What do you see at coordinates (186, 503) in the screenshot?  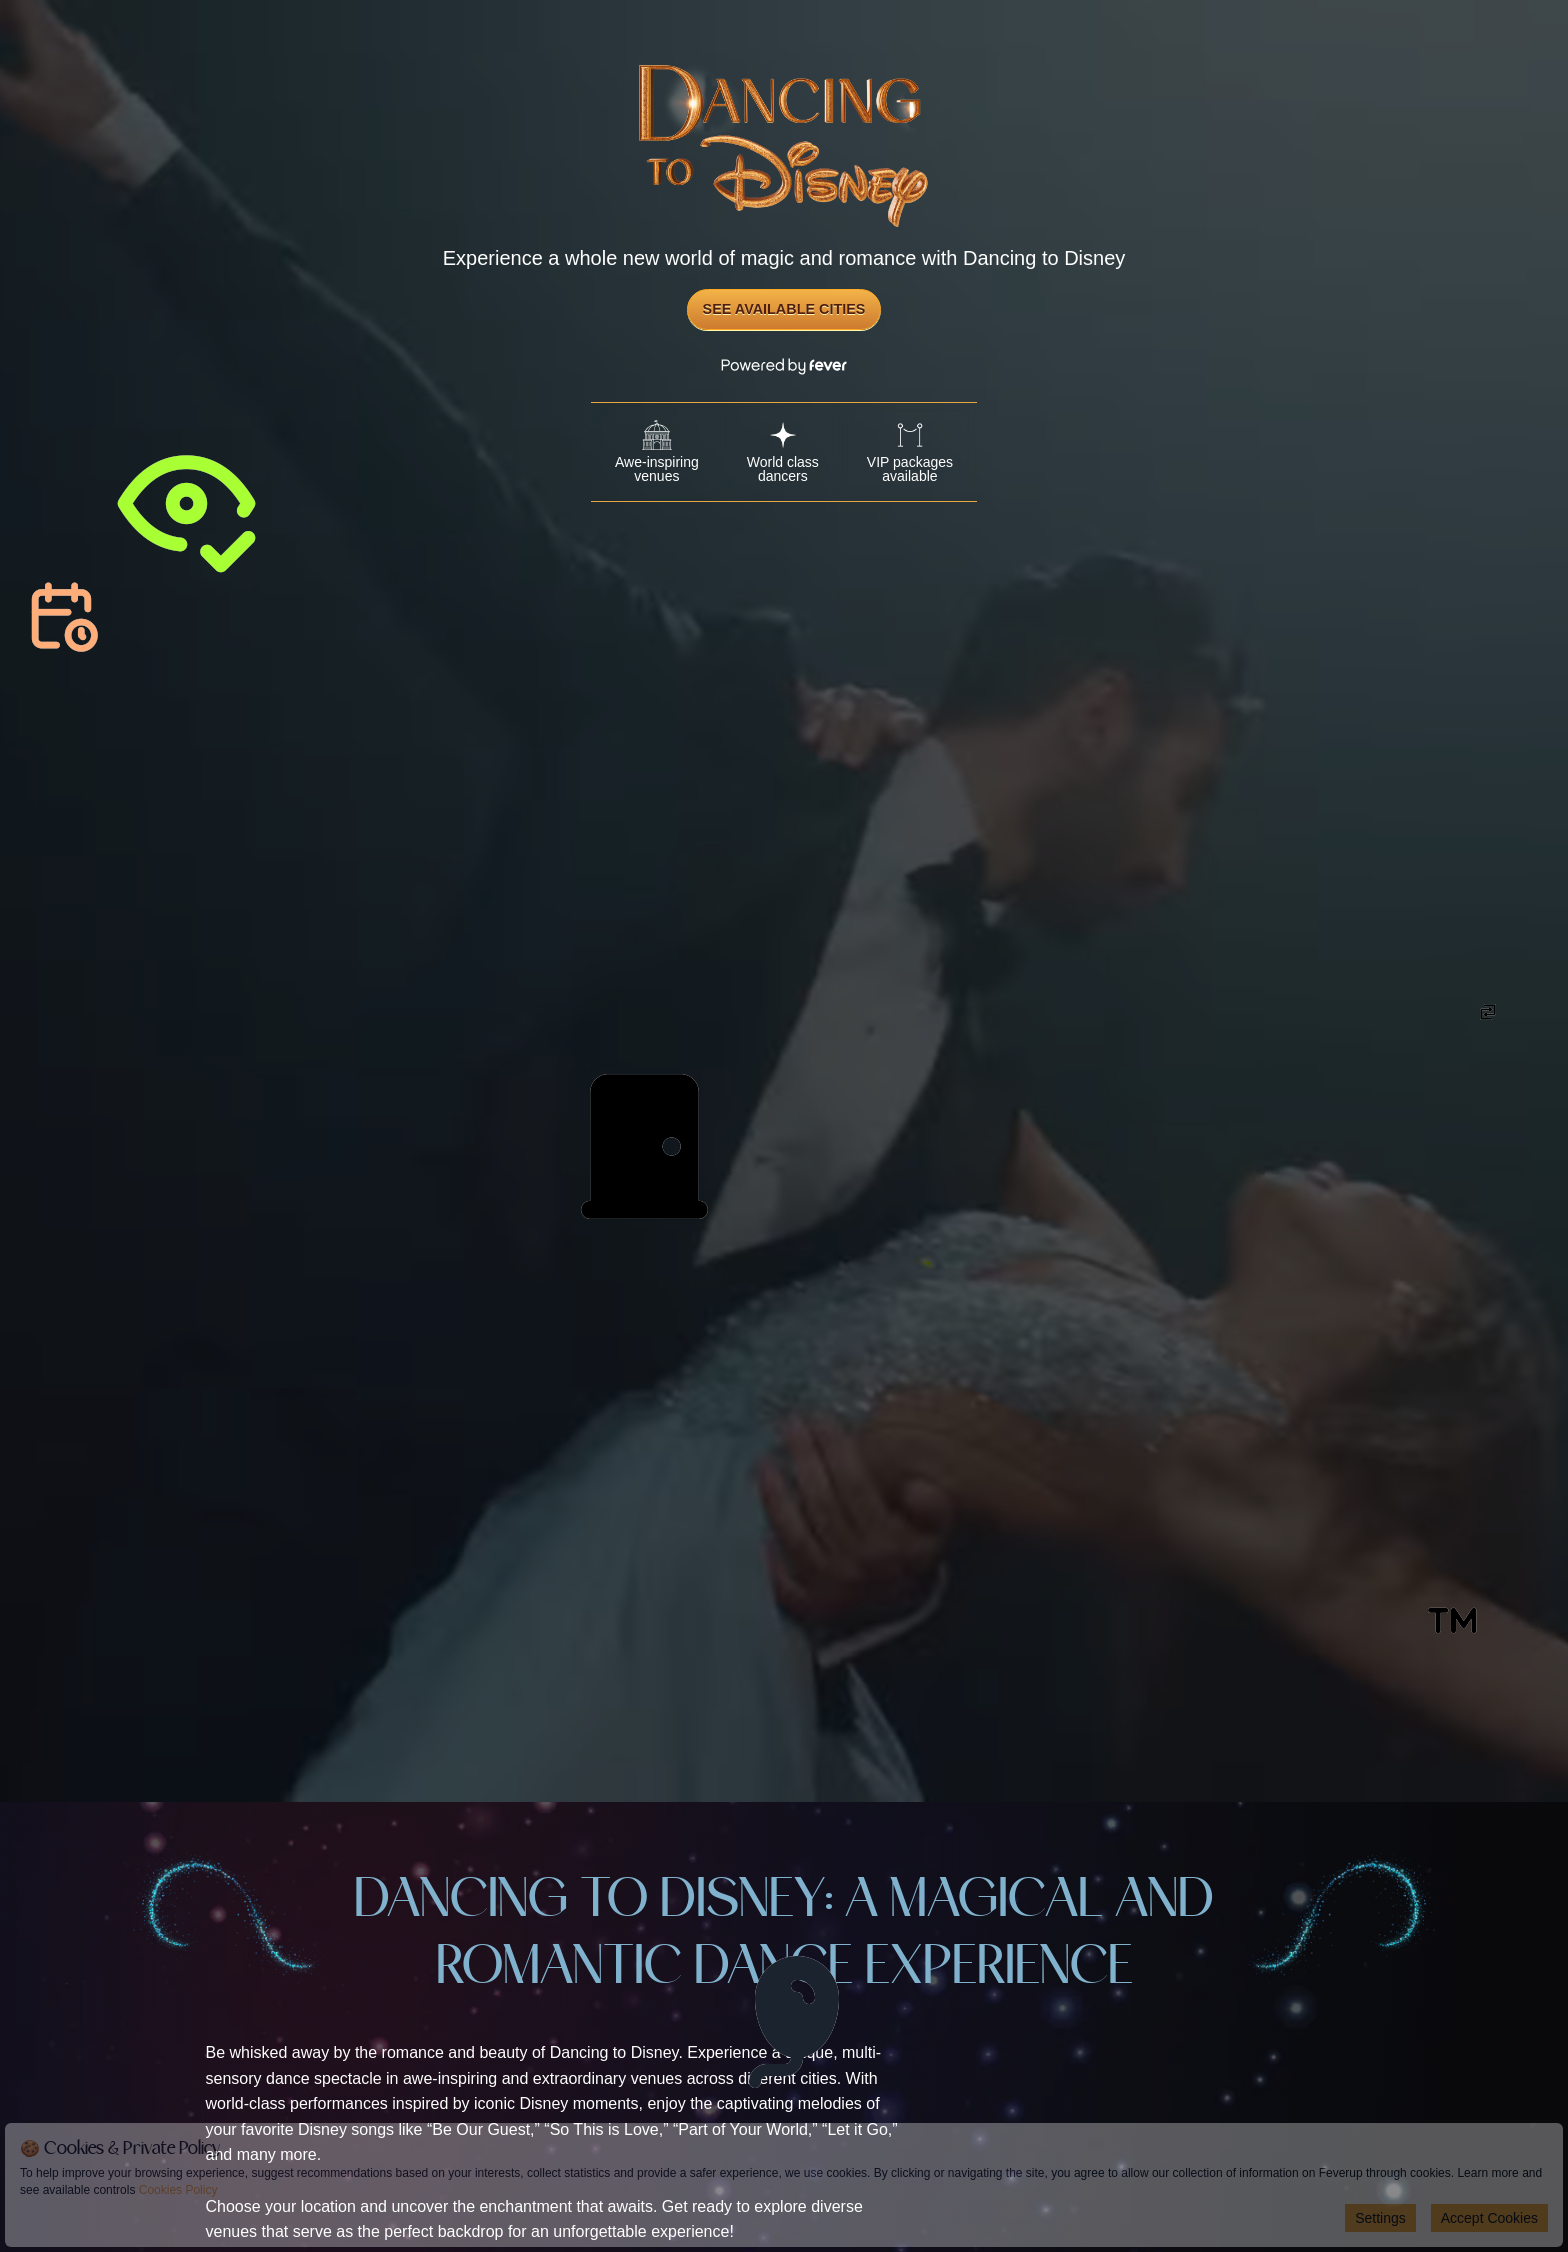 I see `mark item as viewed or read` at bounding box center [186, 503].